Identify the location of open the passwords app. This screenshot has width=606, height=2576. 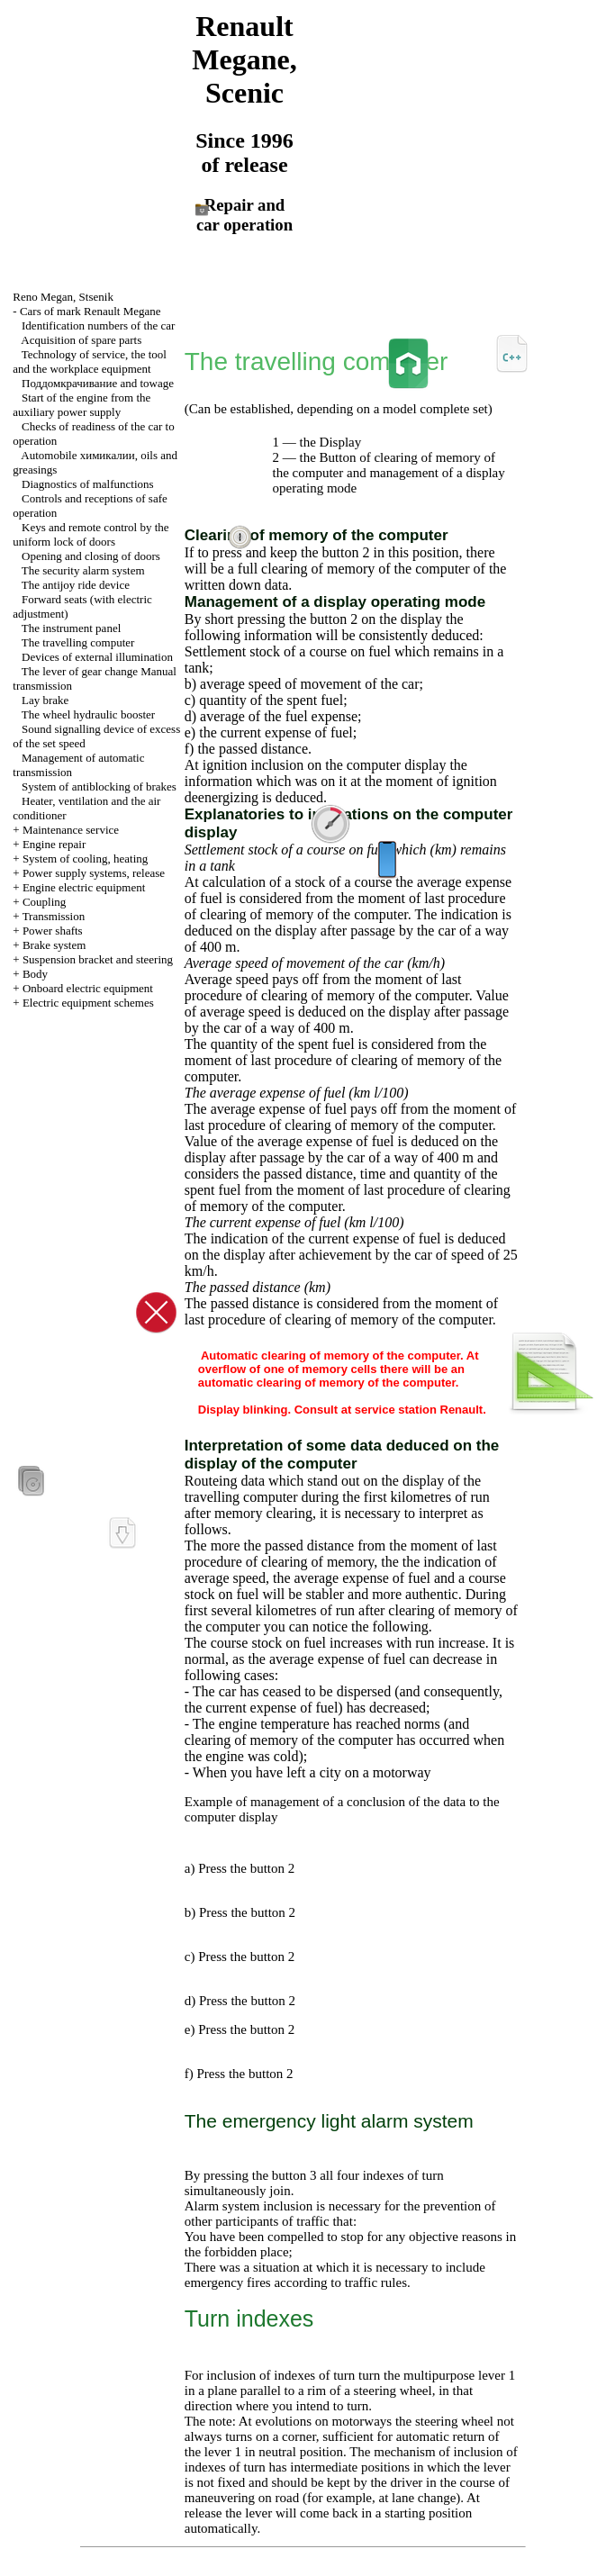
(240, 537).